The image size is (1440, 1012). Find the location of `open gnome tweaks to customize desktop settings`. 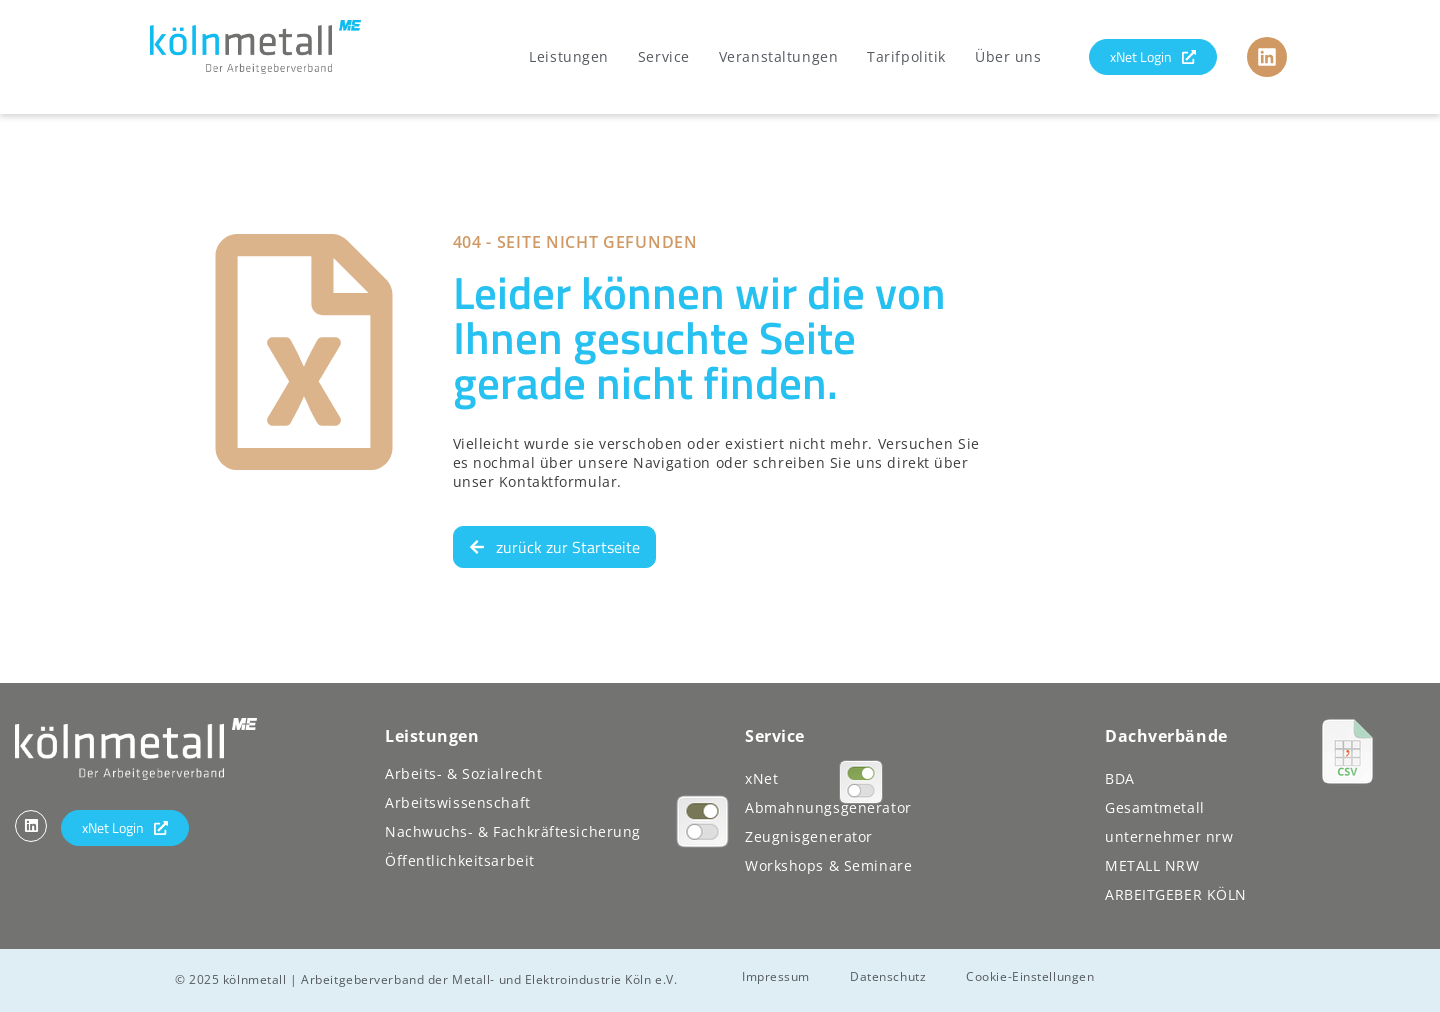

open gnome tweaks to customize desktop settings is located at coordinates (702, 821).